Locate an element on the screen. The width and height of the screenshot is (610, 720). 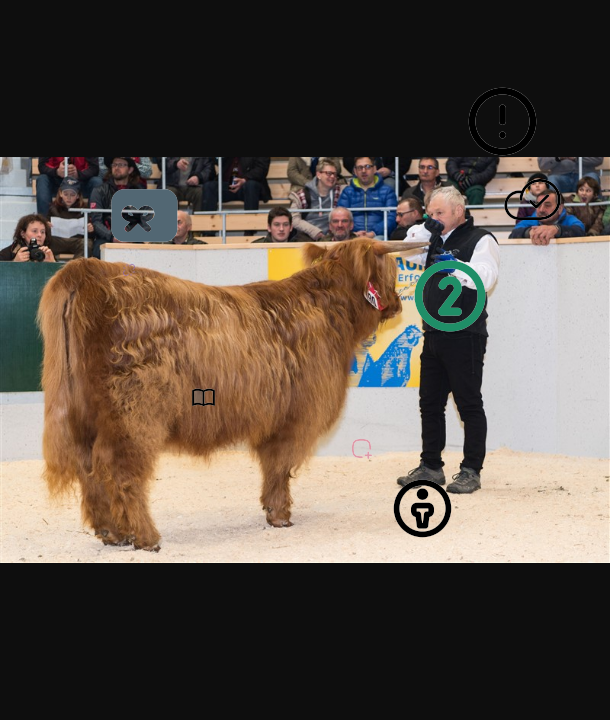
indicates creative commons attribution license required is located at coordinates (422, 508).